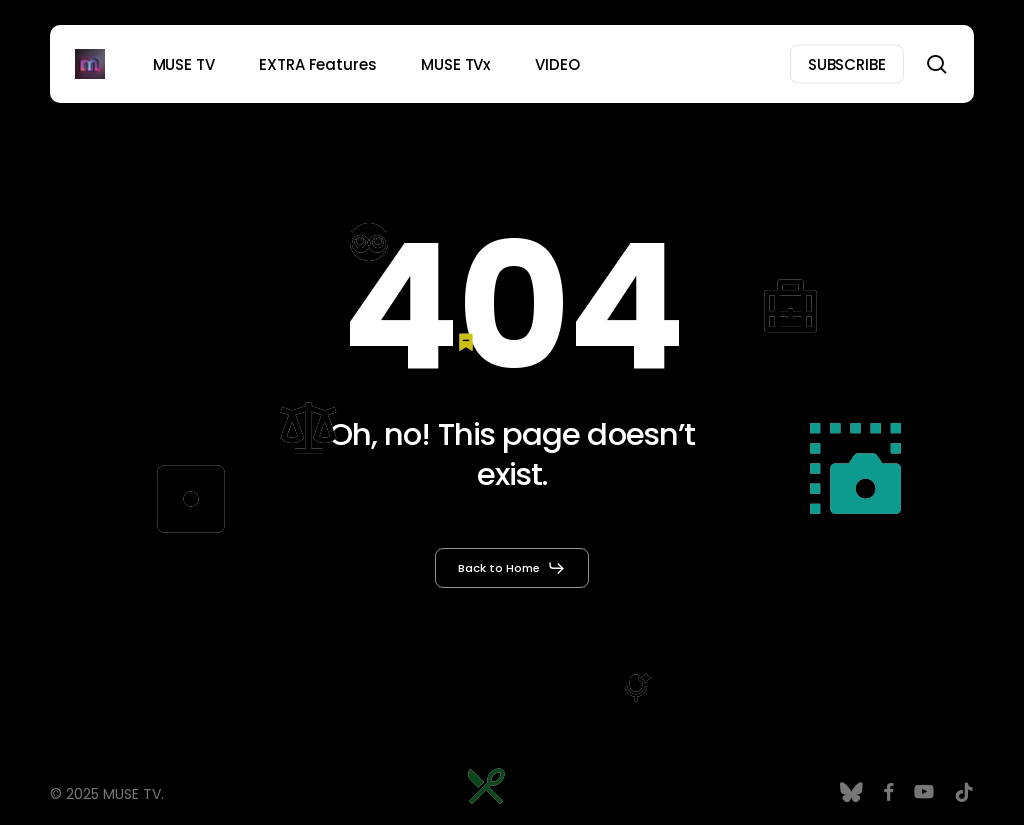 This screenshot has width=1024, height=825. Describe the element at coordinates (191, 499) in the screenshot. I see `roll the dice or generate a random result` at that location.